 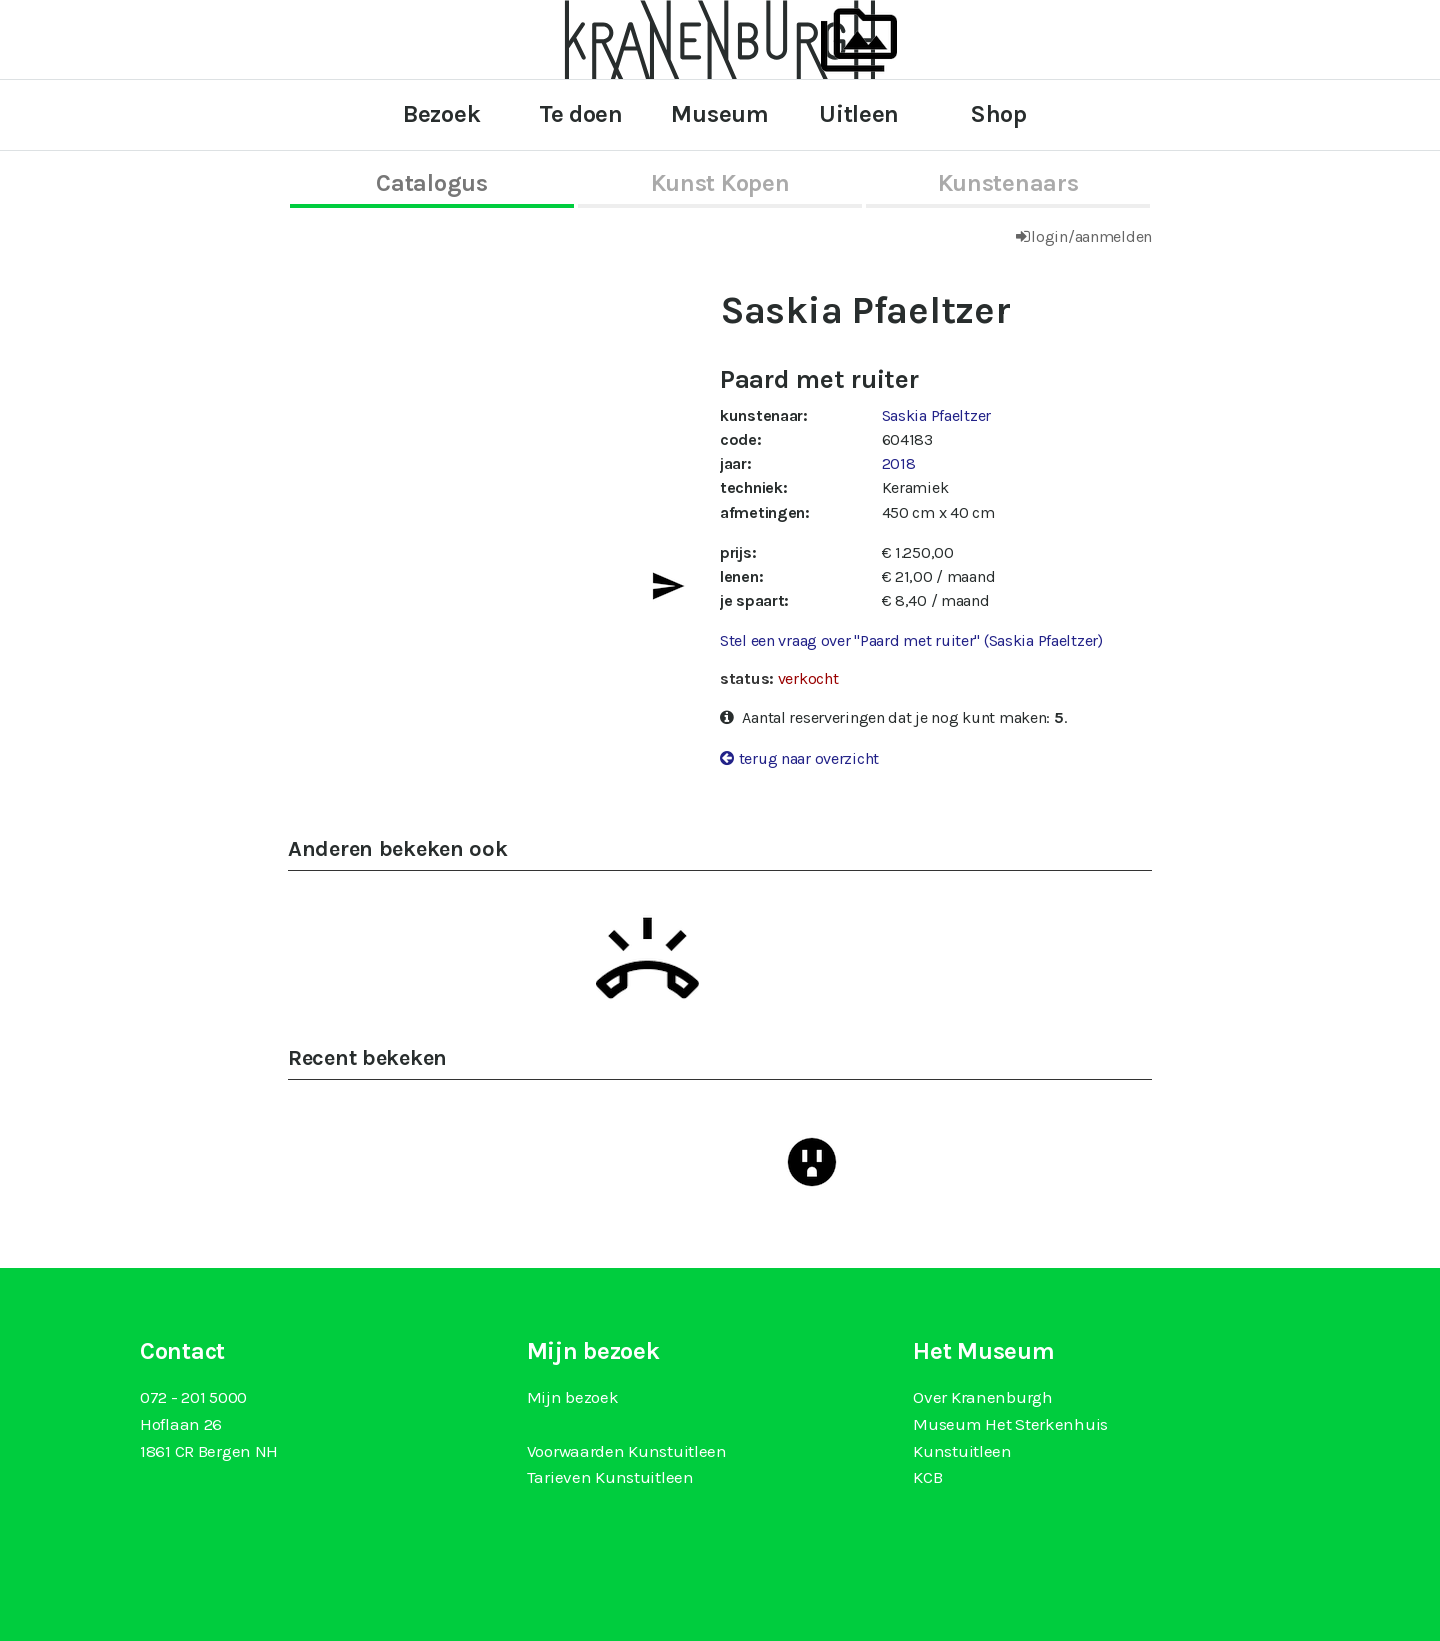 I want to click on indicates power outlet or charging station nearby, so click(x=812, y=1162).